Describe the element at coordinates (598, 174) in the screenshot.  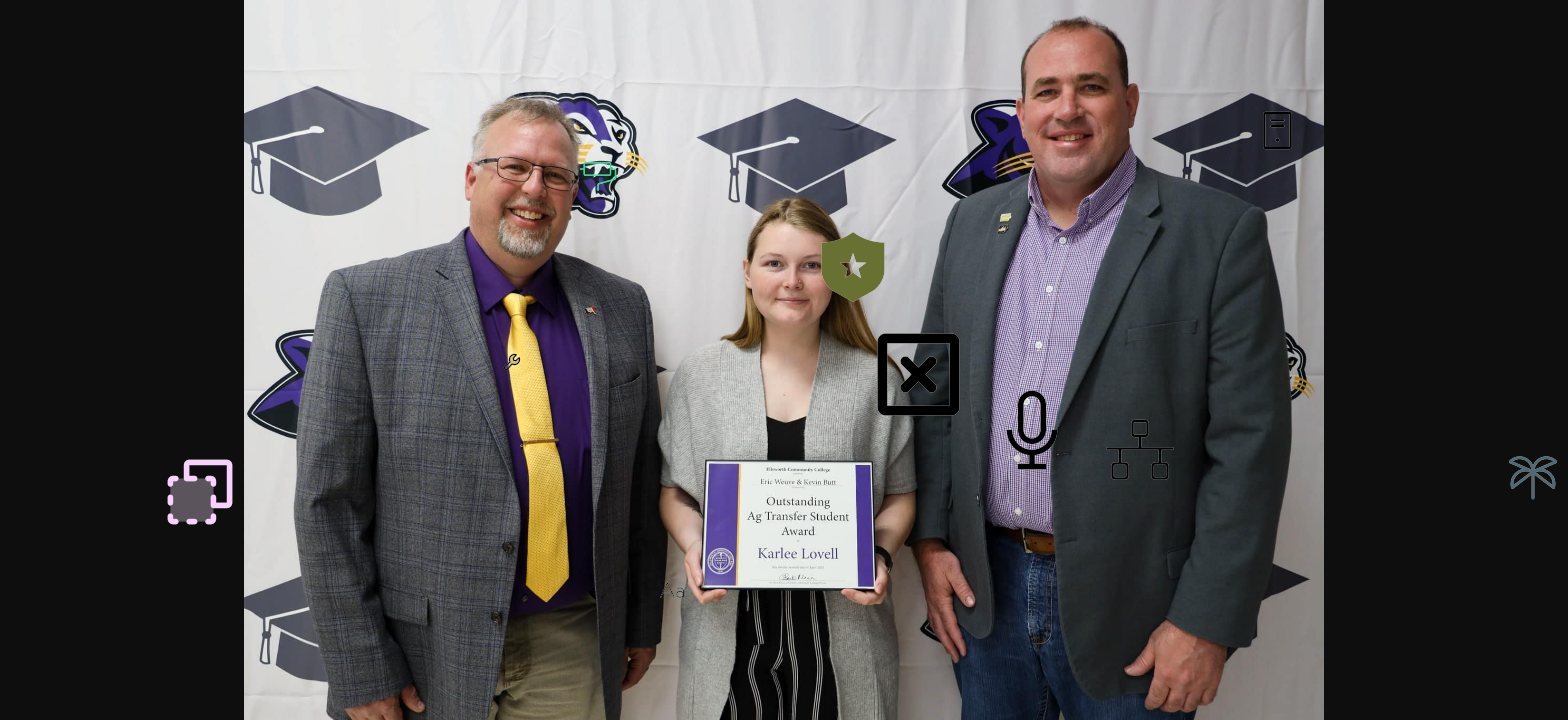
I see `access painting or drawing tools` at that location.